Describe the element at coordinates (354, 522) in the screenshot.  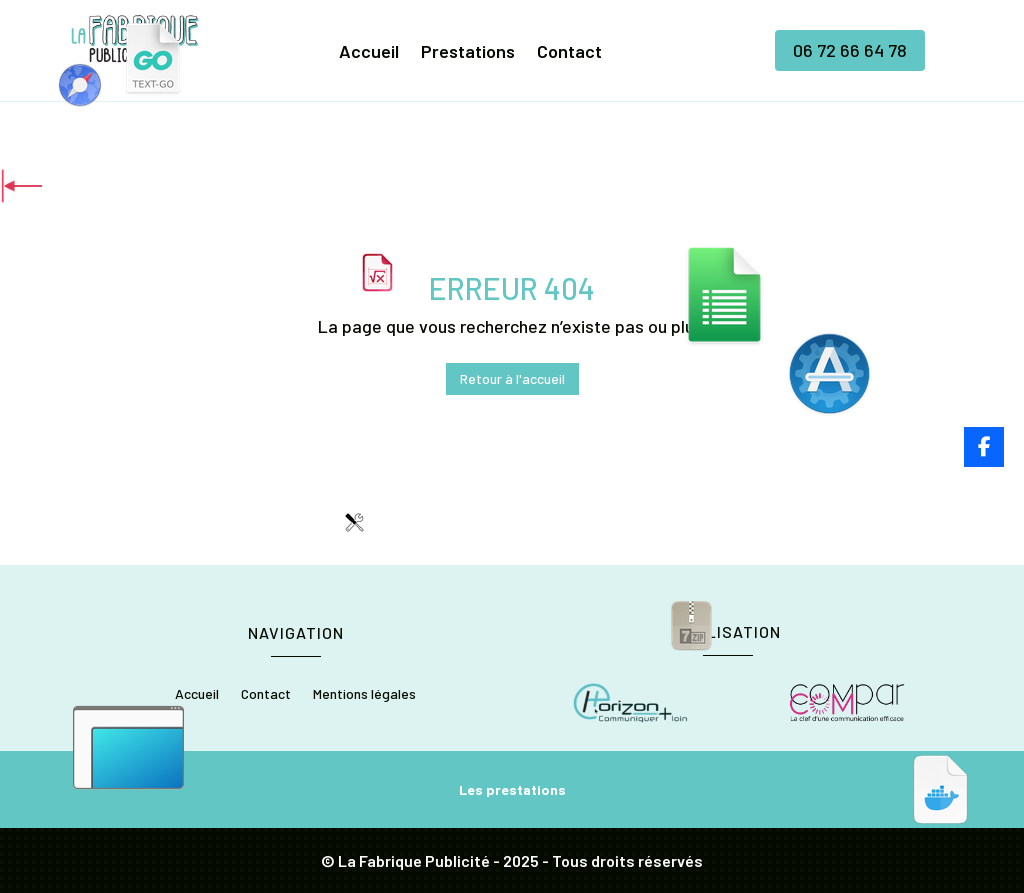
I see `access the utilities folder in the sidebar` at that location.